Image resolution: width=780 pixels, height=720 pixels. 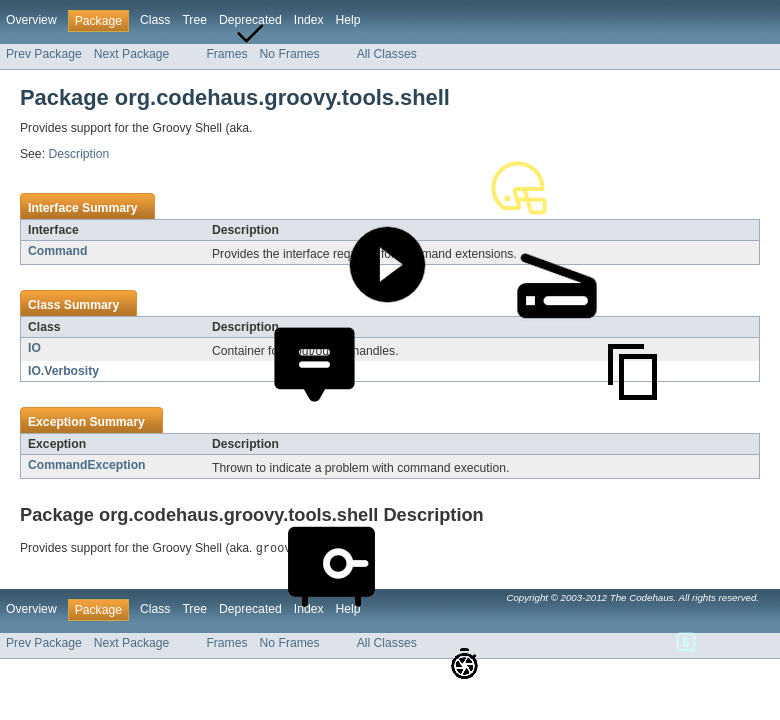 I want to click on adjust camera shutter speed settings, so click(x=464, y=664).